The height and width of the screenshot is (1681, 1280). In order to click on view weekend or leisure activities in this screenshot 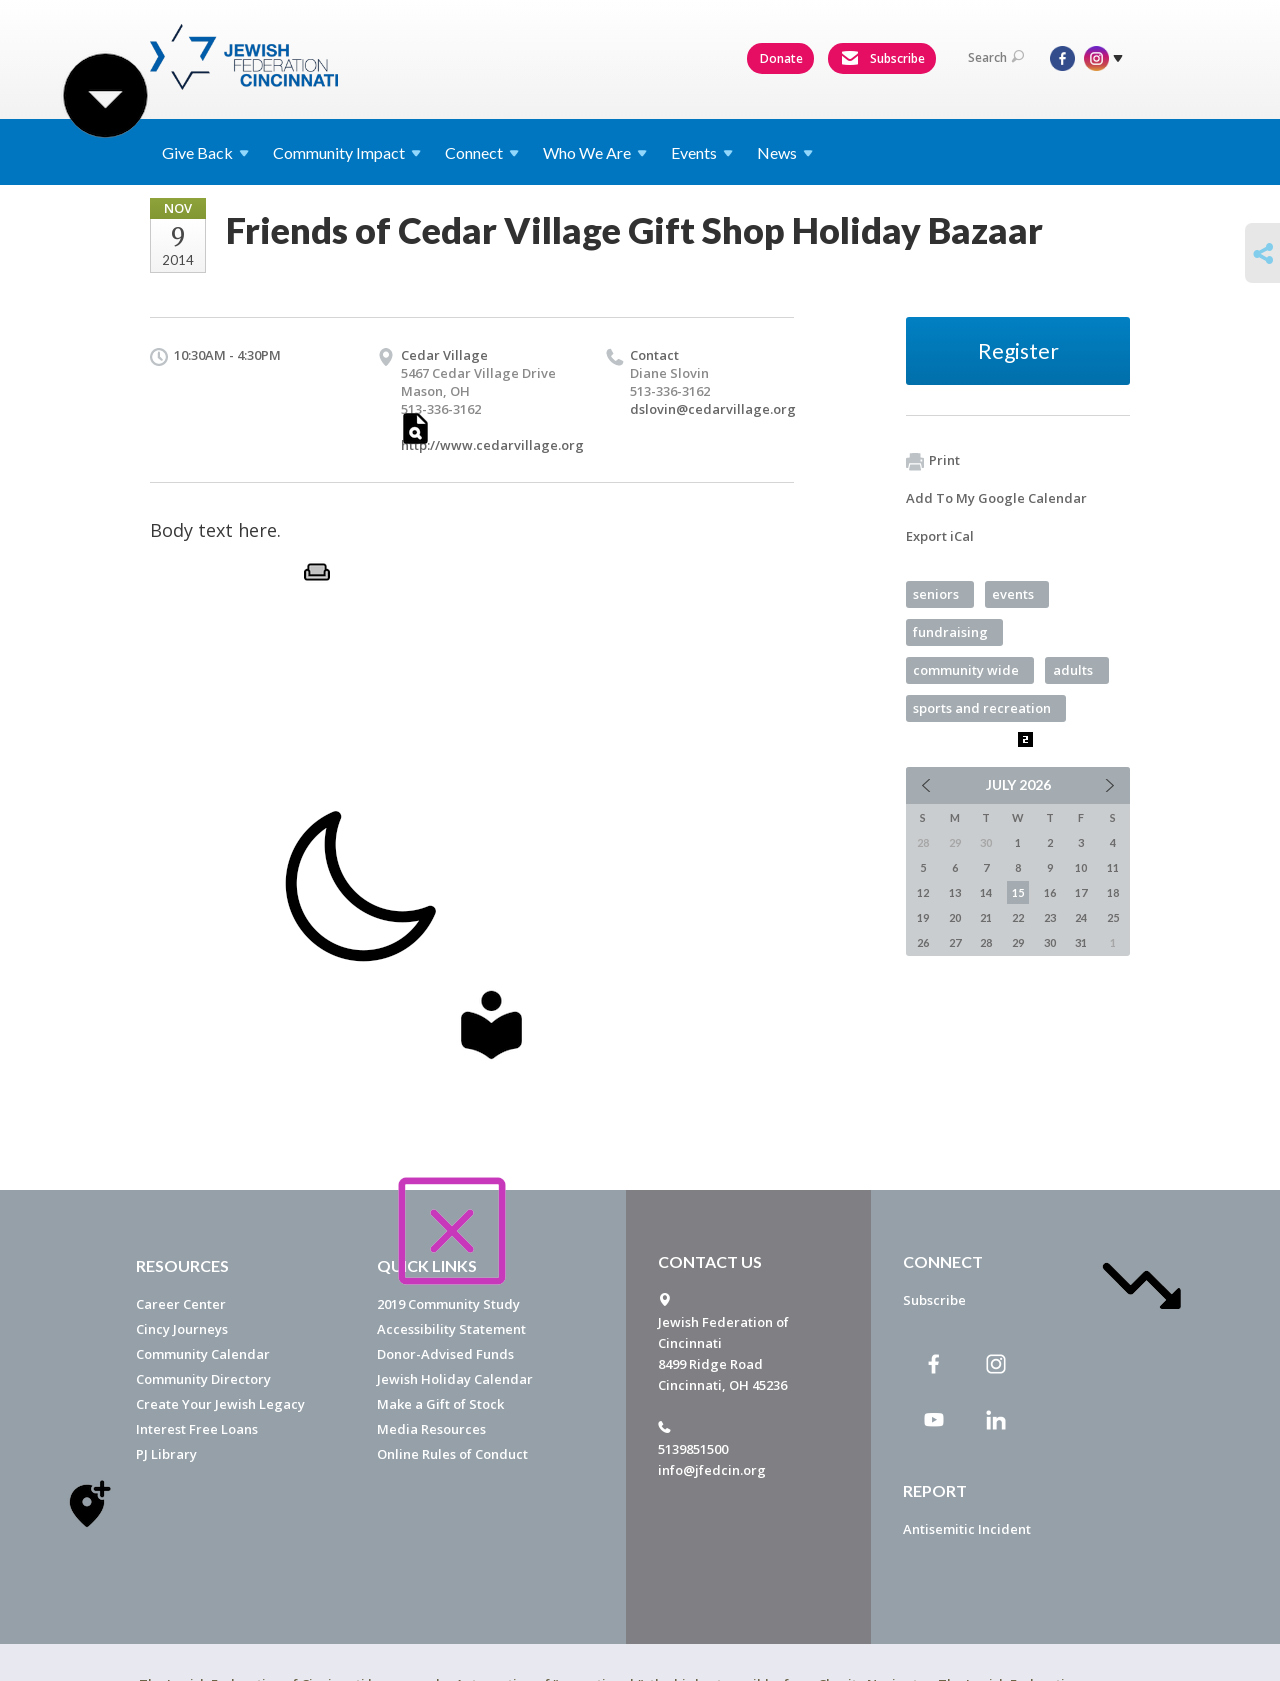, I will do `click(317, 572)`.